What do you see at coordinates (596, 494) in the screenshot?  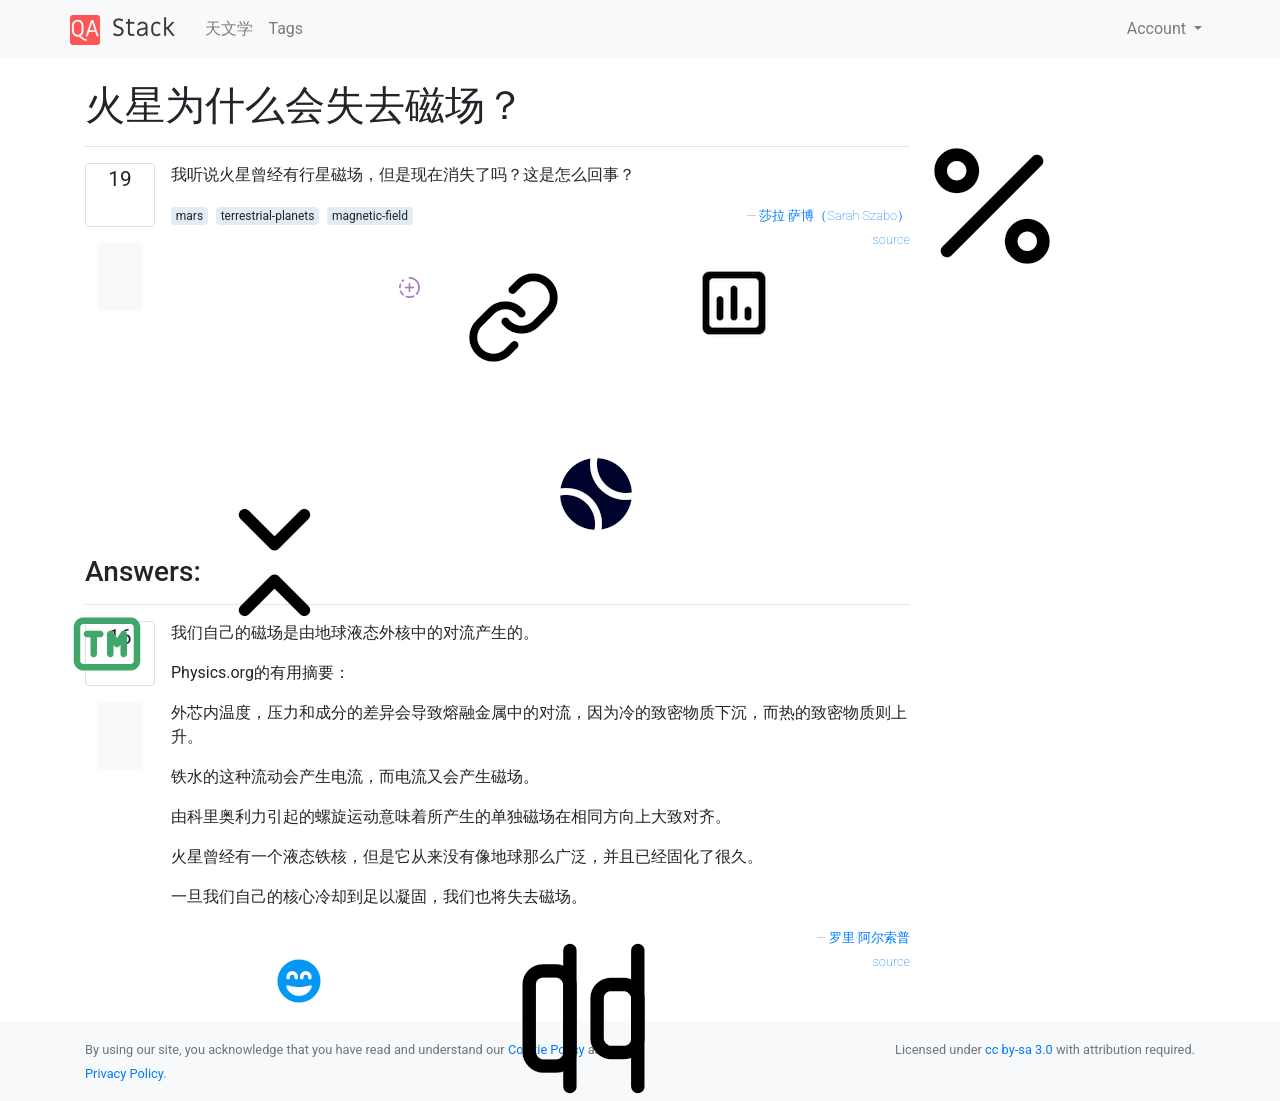 I see `access tennis or sports-related features` at bounding box center [596, 494].